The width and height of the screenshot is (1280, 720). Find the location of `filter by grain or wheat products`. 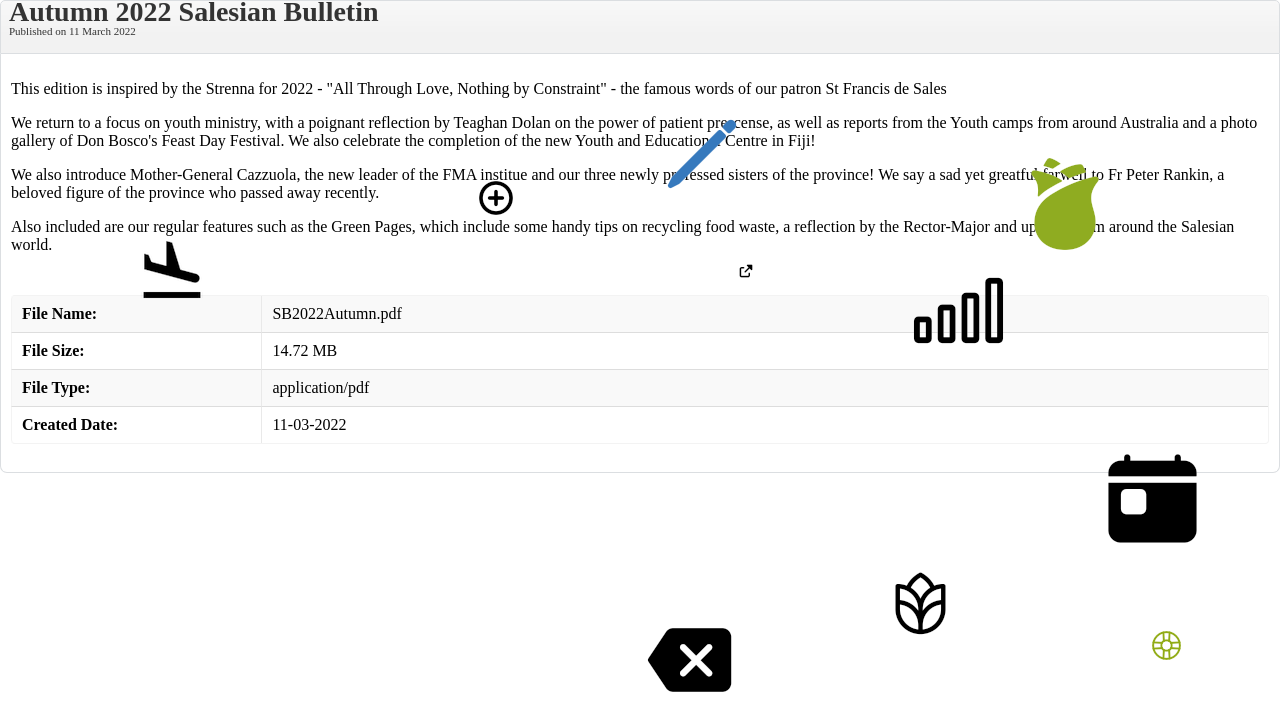

filter by grain or wheat products is located at coordinates (920, 604).